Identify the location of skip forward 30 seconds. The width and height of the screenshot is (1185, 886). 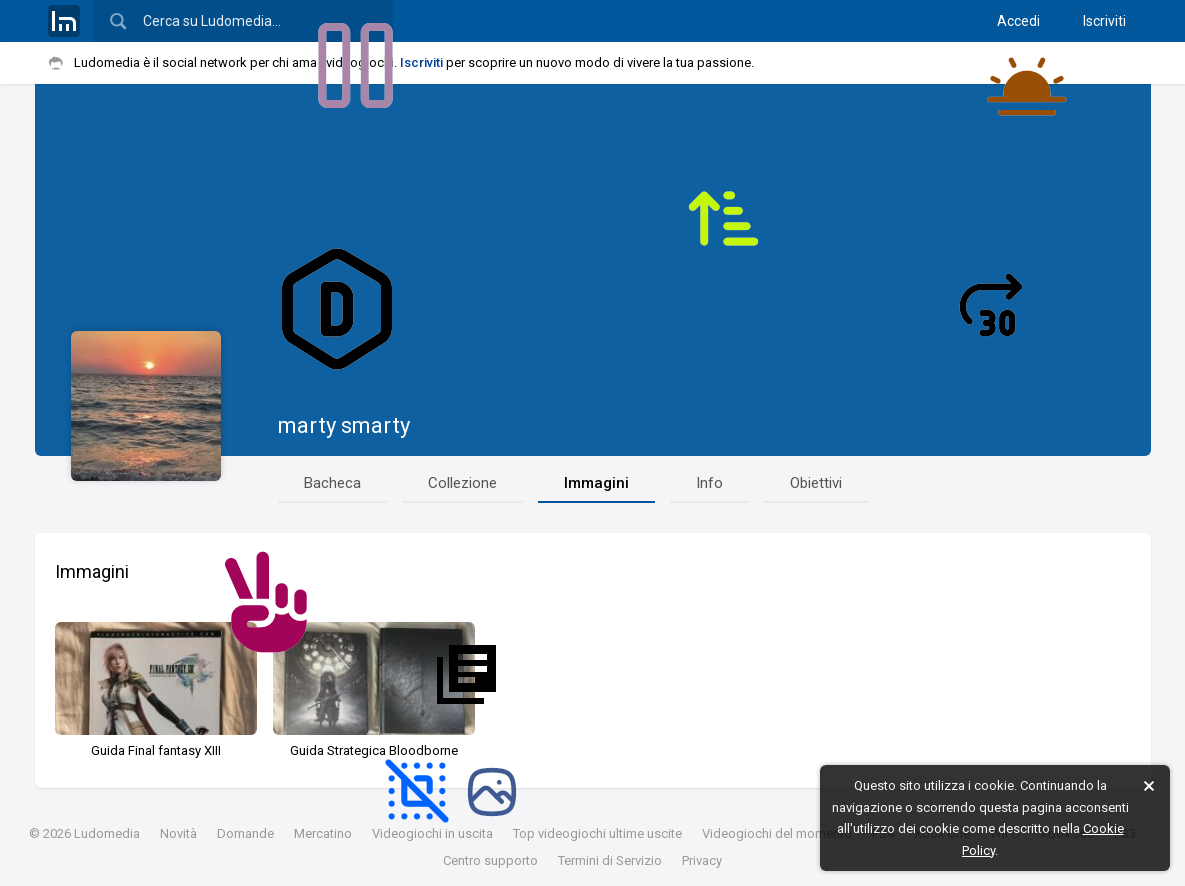
(992, 306).